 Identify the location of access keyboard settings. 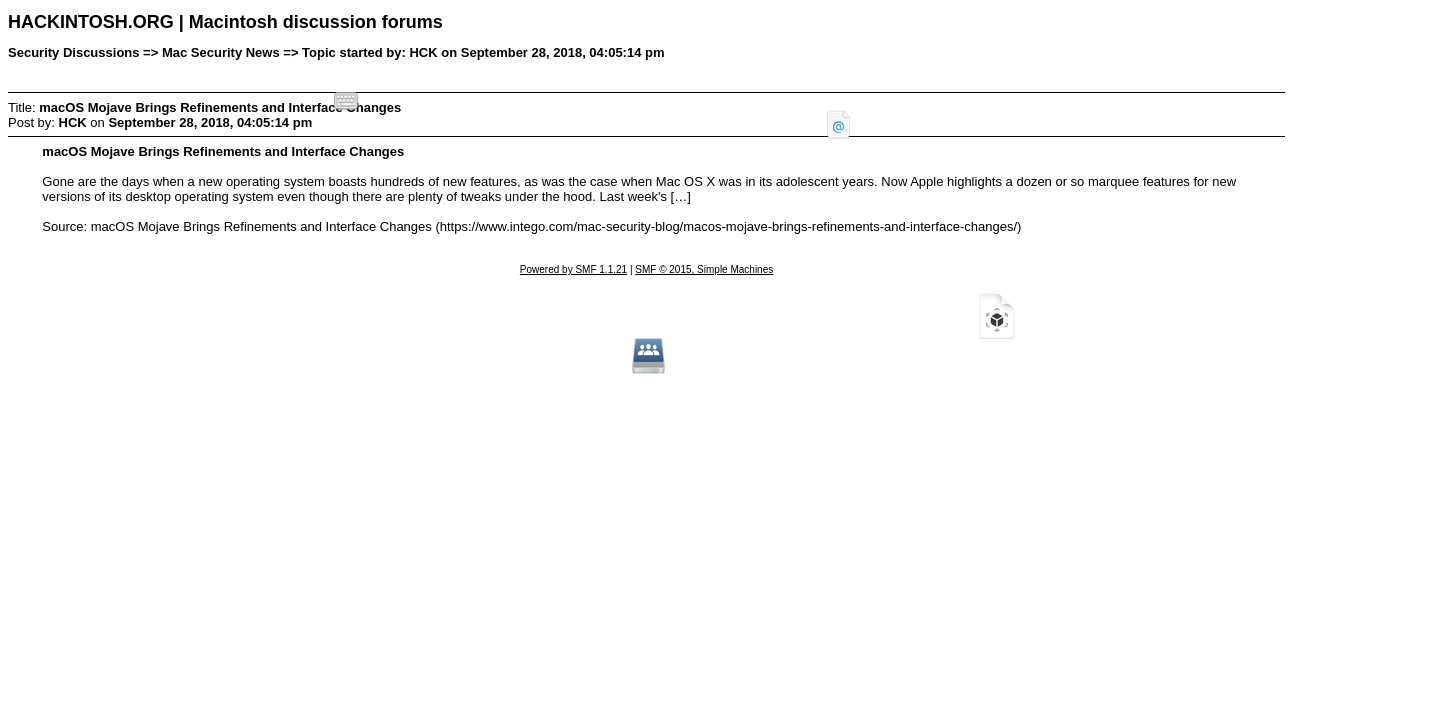
(346, 101).